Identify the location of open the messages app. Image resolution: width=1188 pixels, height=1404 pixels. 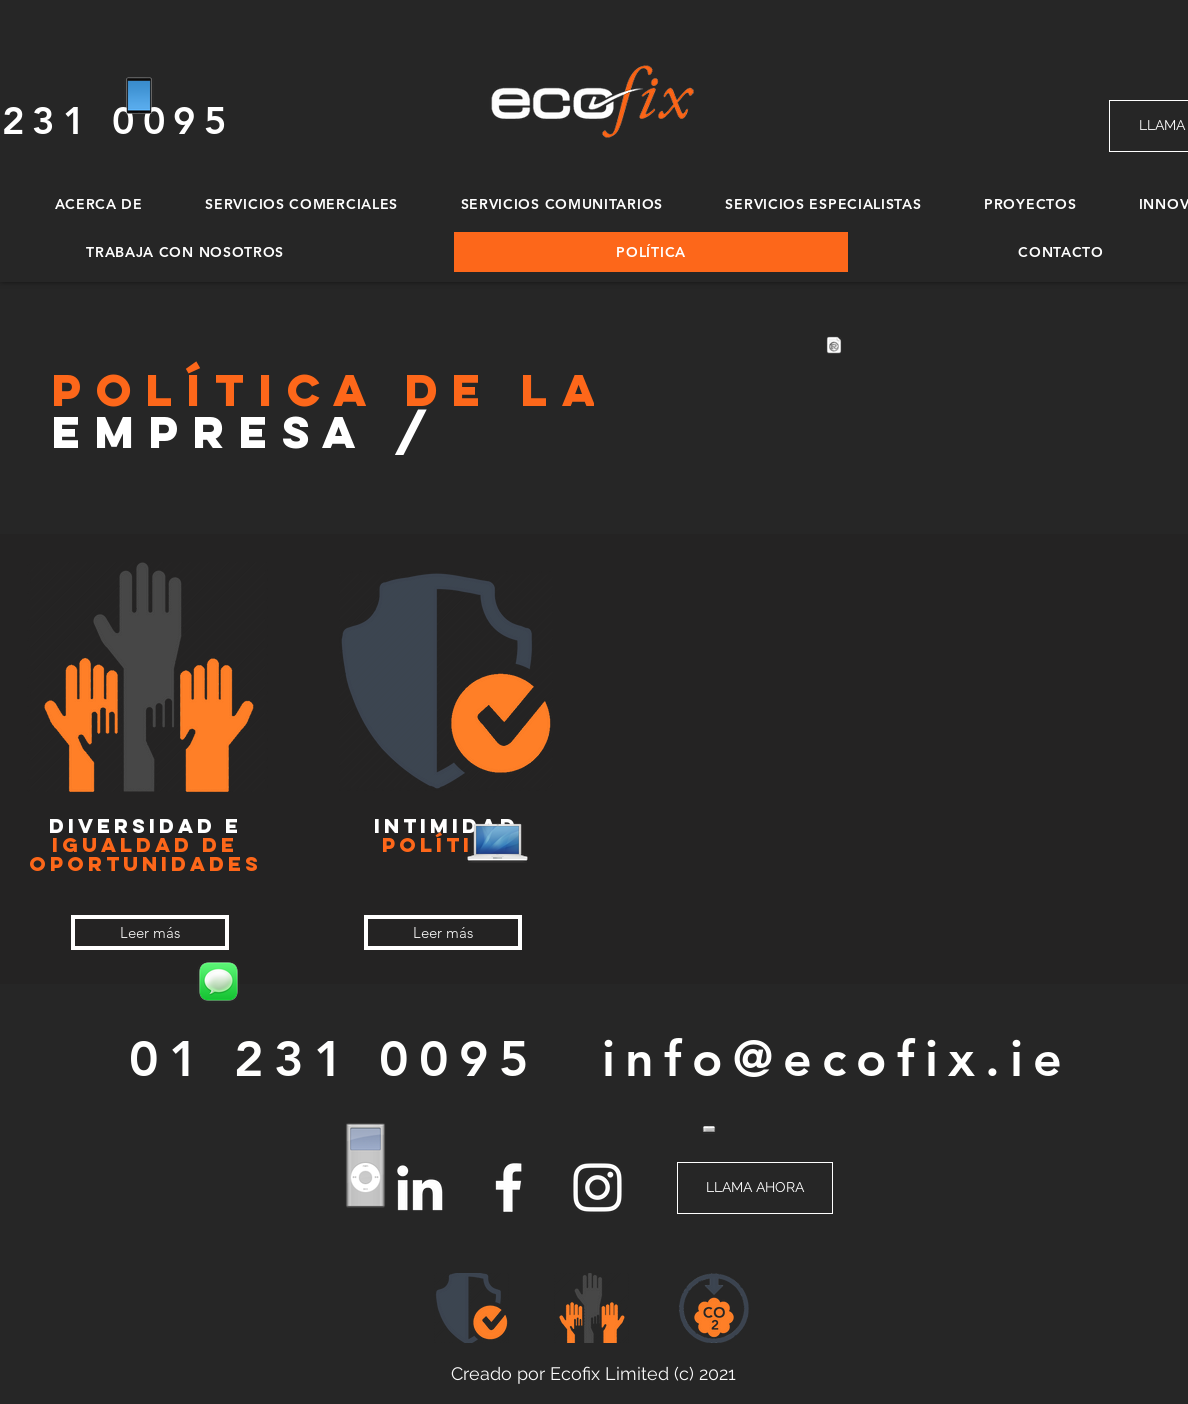
(218, 981).